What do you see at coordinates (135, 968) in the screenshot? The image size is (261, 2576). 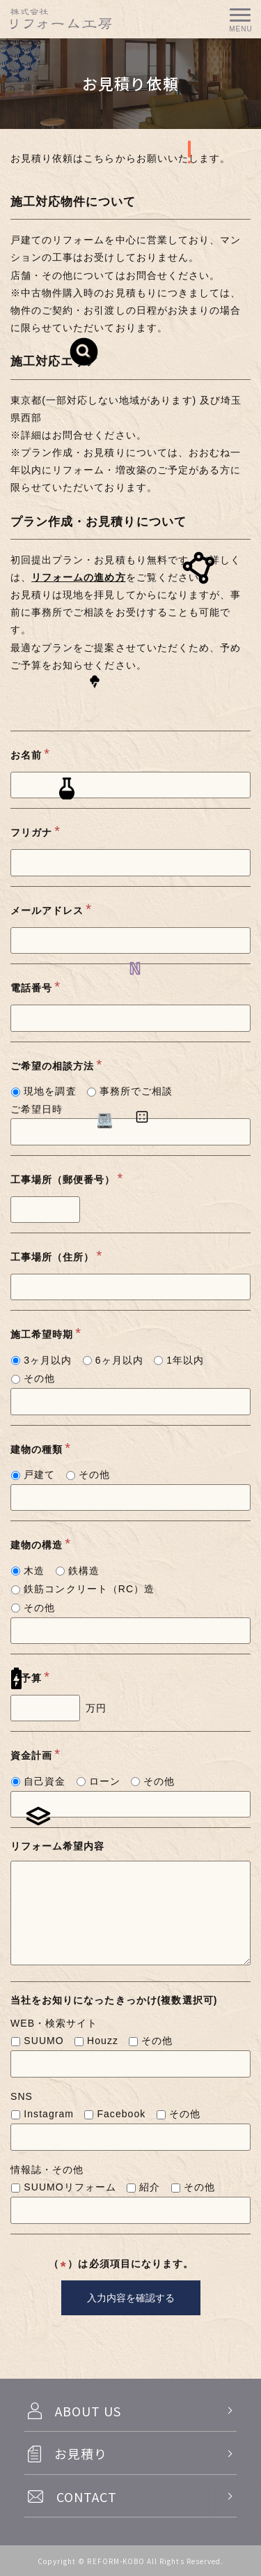 I see `open Netflix app` at bounding box center [135, 968].